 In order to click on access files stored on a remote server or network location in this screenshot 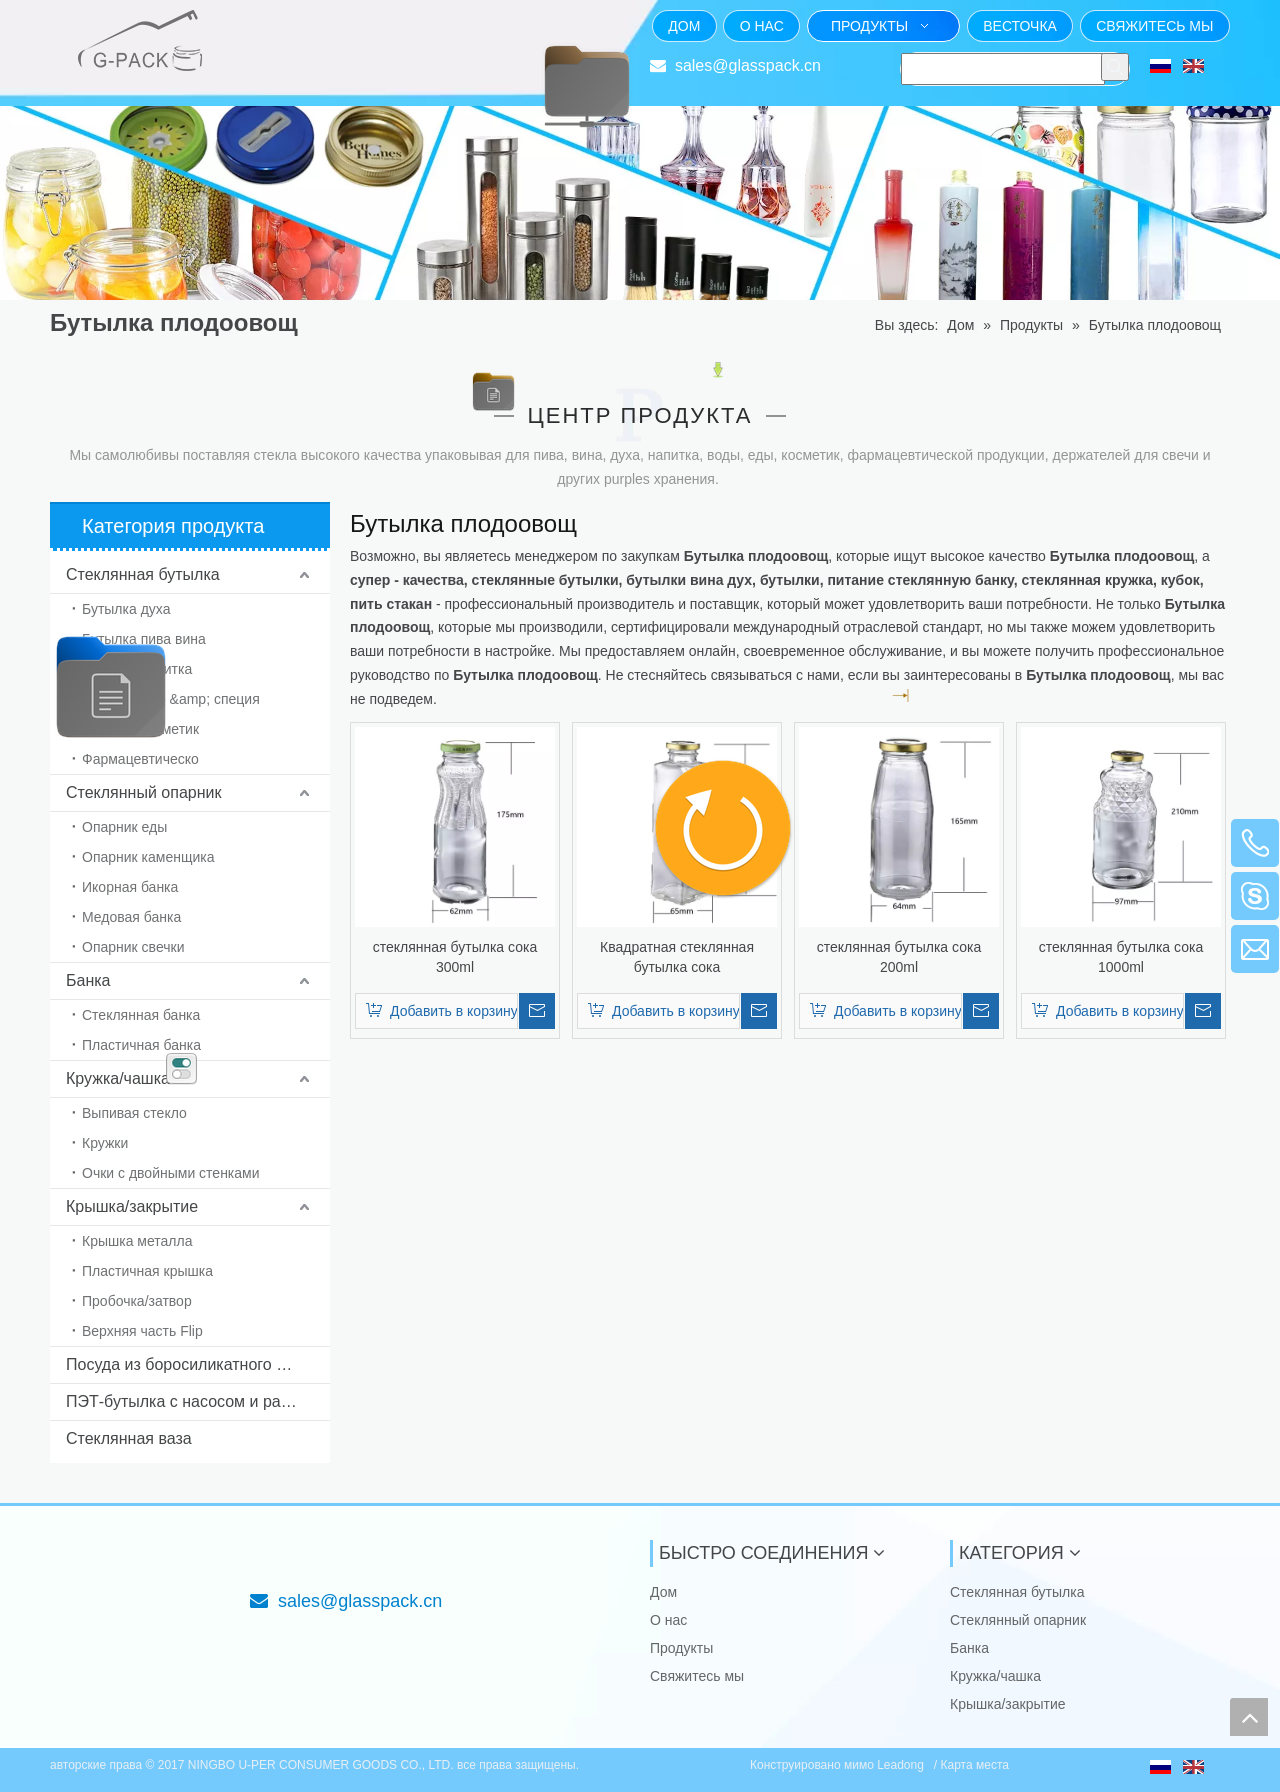, I will do `click(587, 85)`.